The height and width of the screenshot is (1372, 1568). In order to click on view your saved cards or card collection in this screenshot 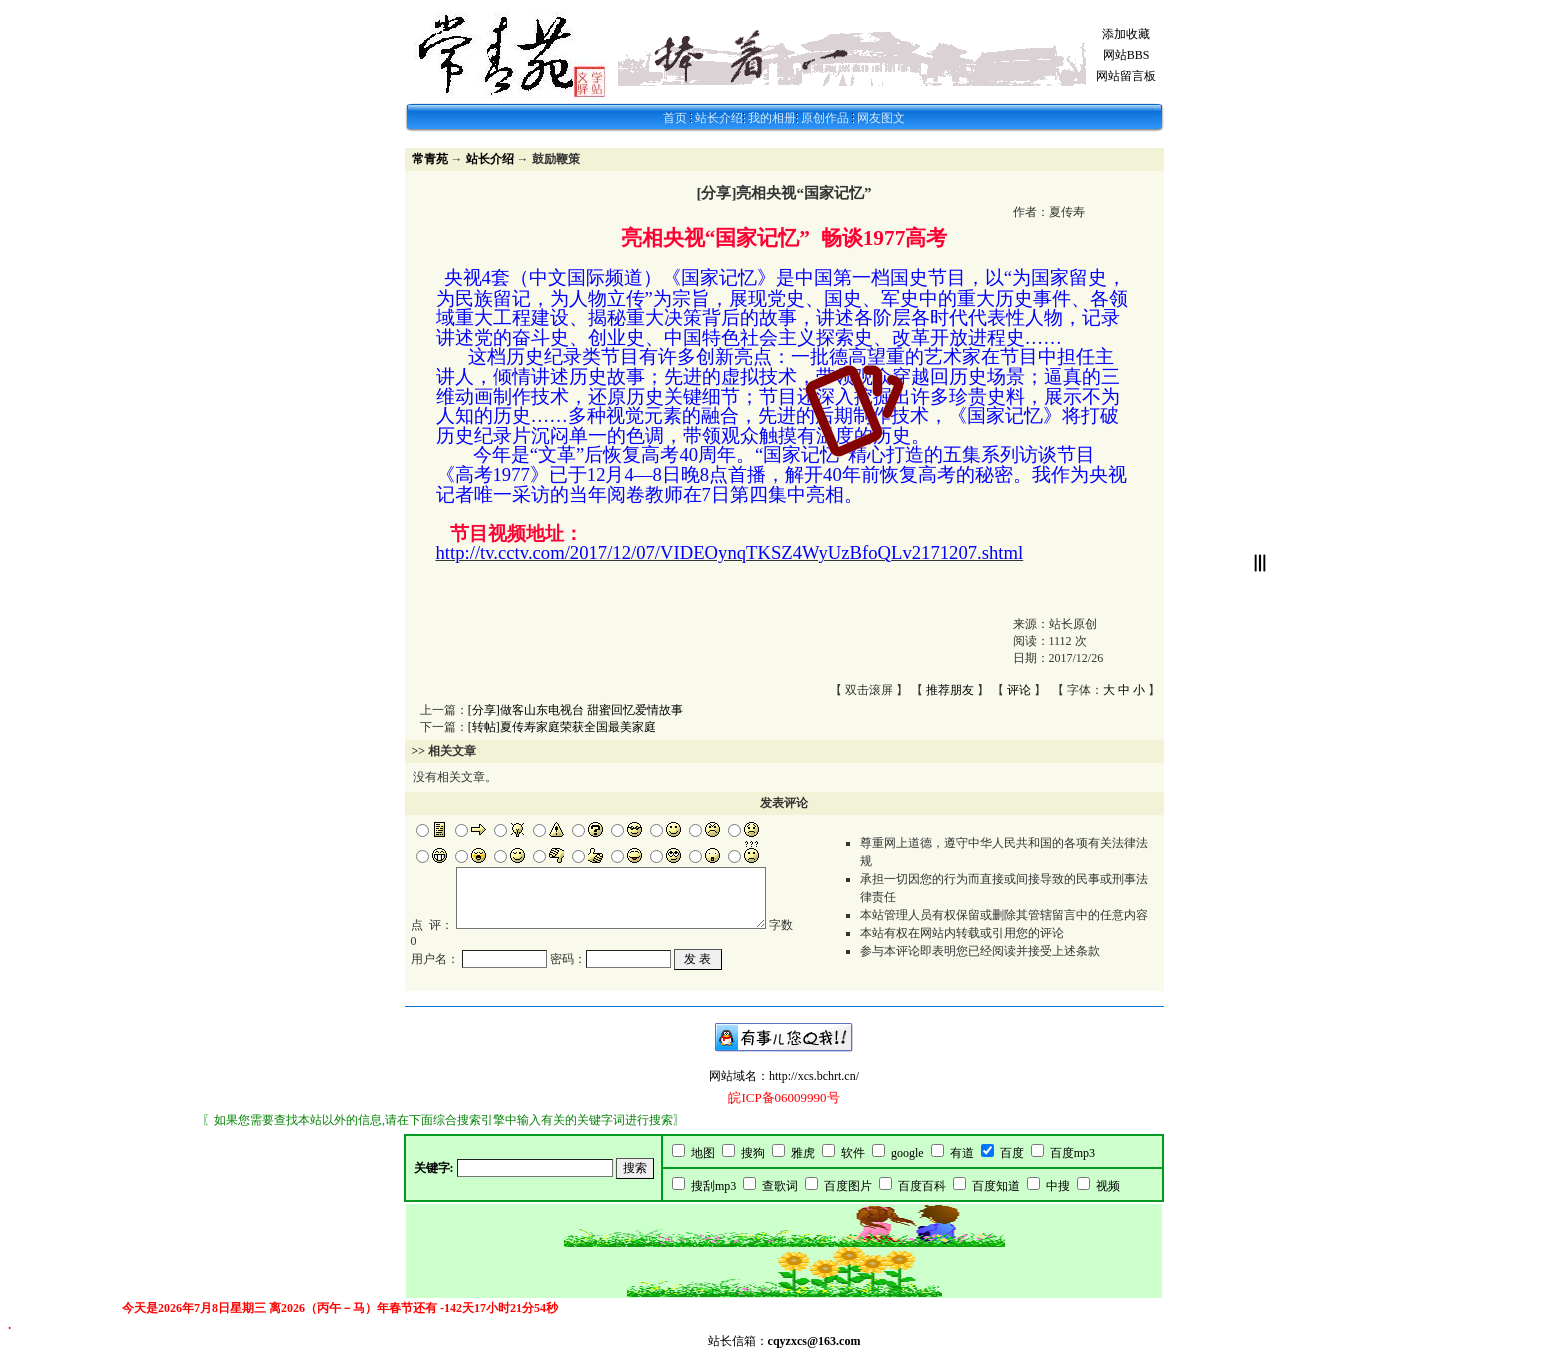, I will do `click(853, 408)`.